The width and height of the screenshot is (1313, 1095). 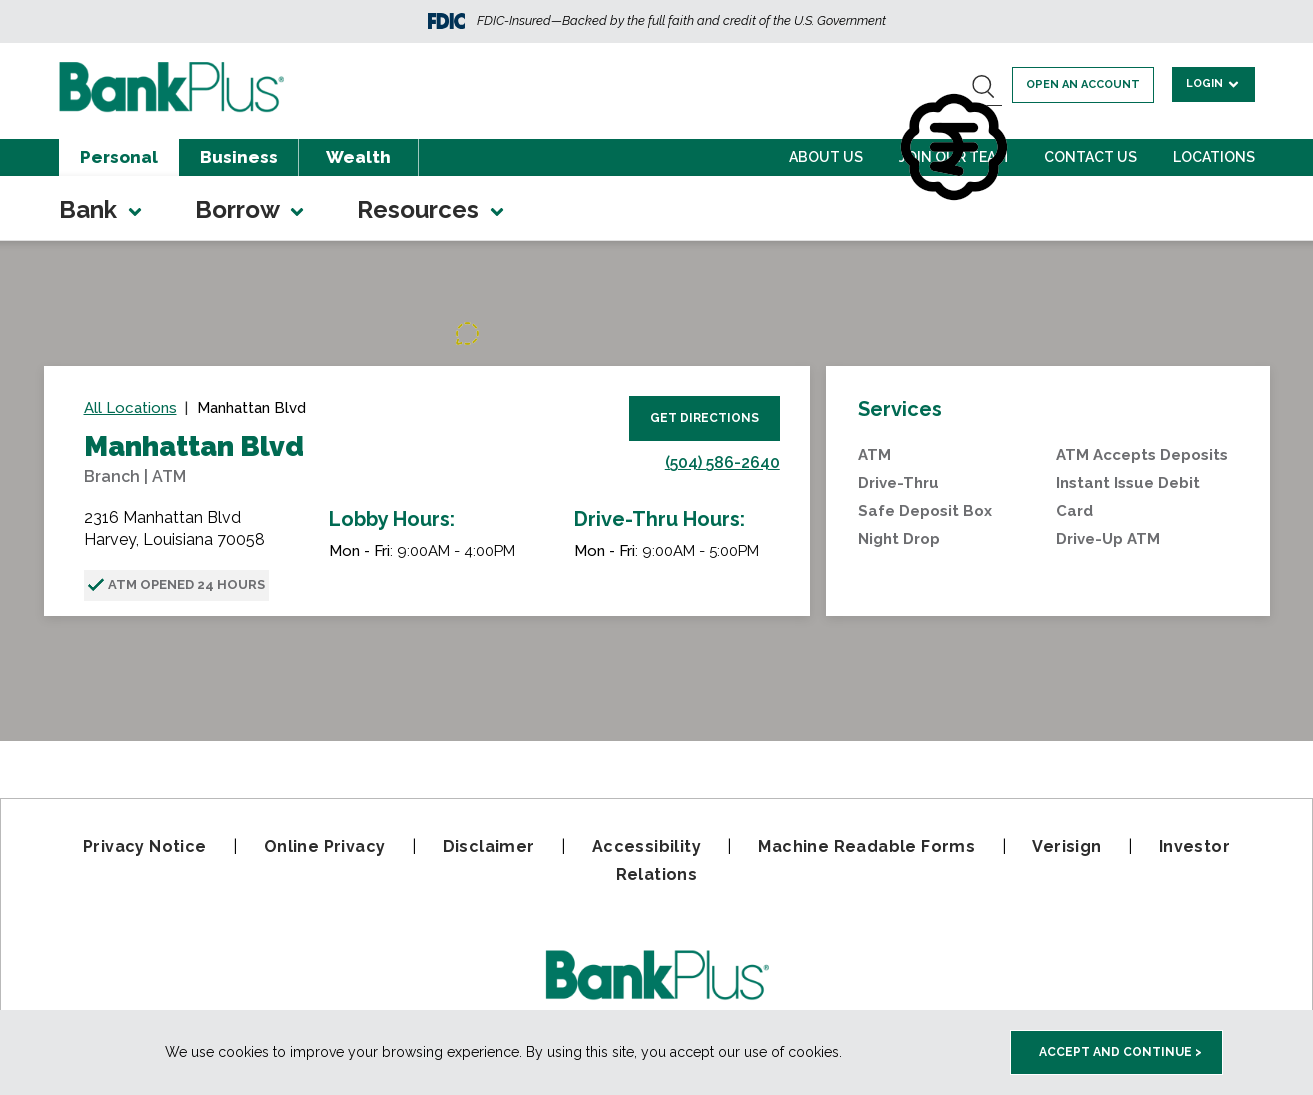 What do you see at coordinates (954, 147) in the screenshot?
I see `view Indian rupee pricing or payment` at bounding box center [954, 147].